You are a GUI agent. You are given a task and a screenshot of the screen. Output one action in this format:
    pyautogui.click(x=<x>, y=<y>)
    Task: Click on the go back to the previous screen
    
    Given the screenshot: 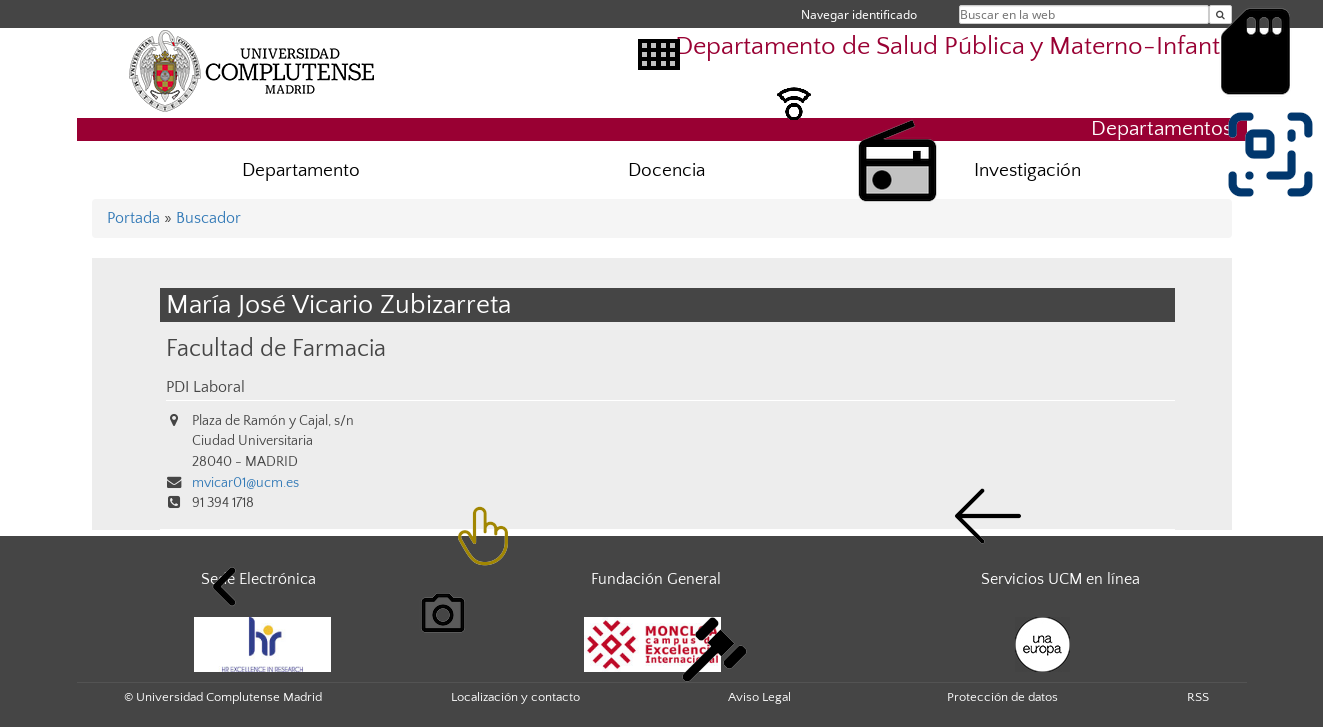 What is the action you would take?
    pyautogui.click(x=224, y=586)
    